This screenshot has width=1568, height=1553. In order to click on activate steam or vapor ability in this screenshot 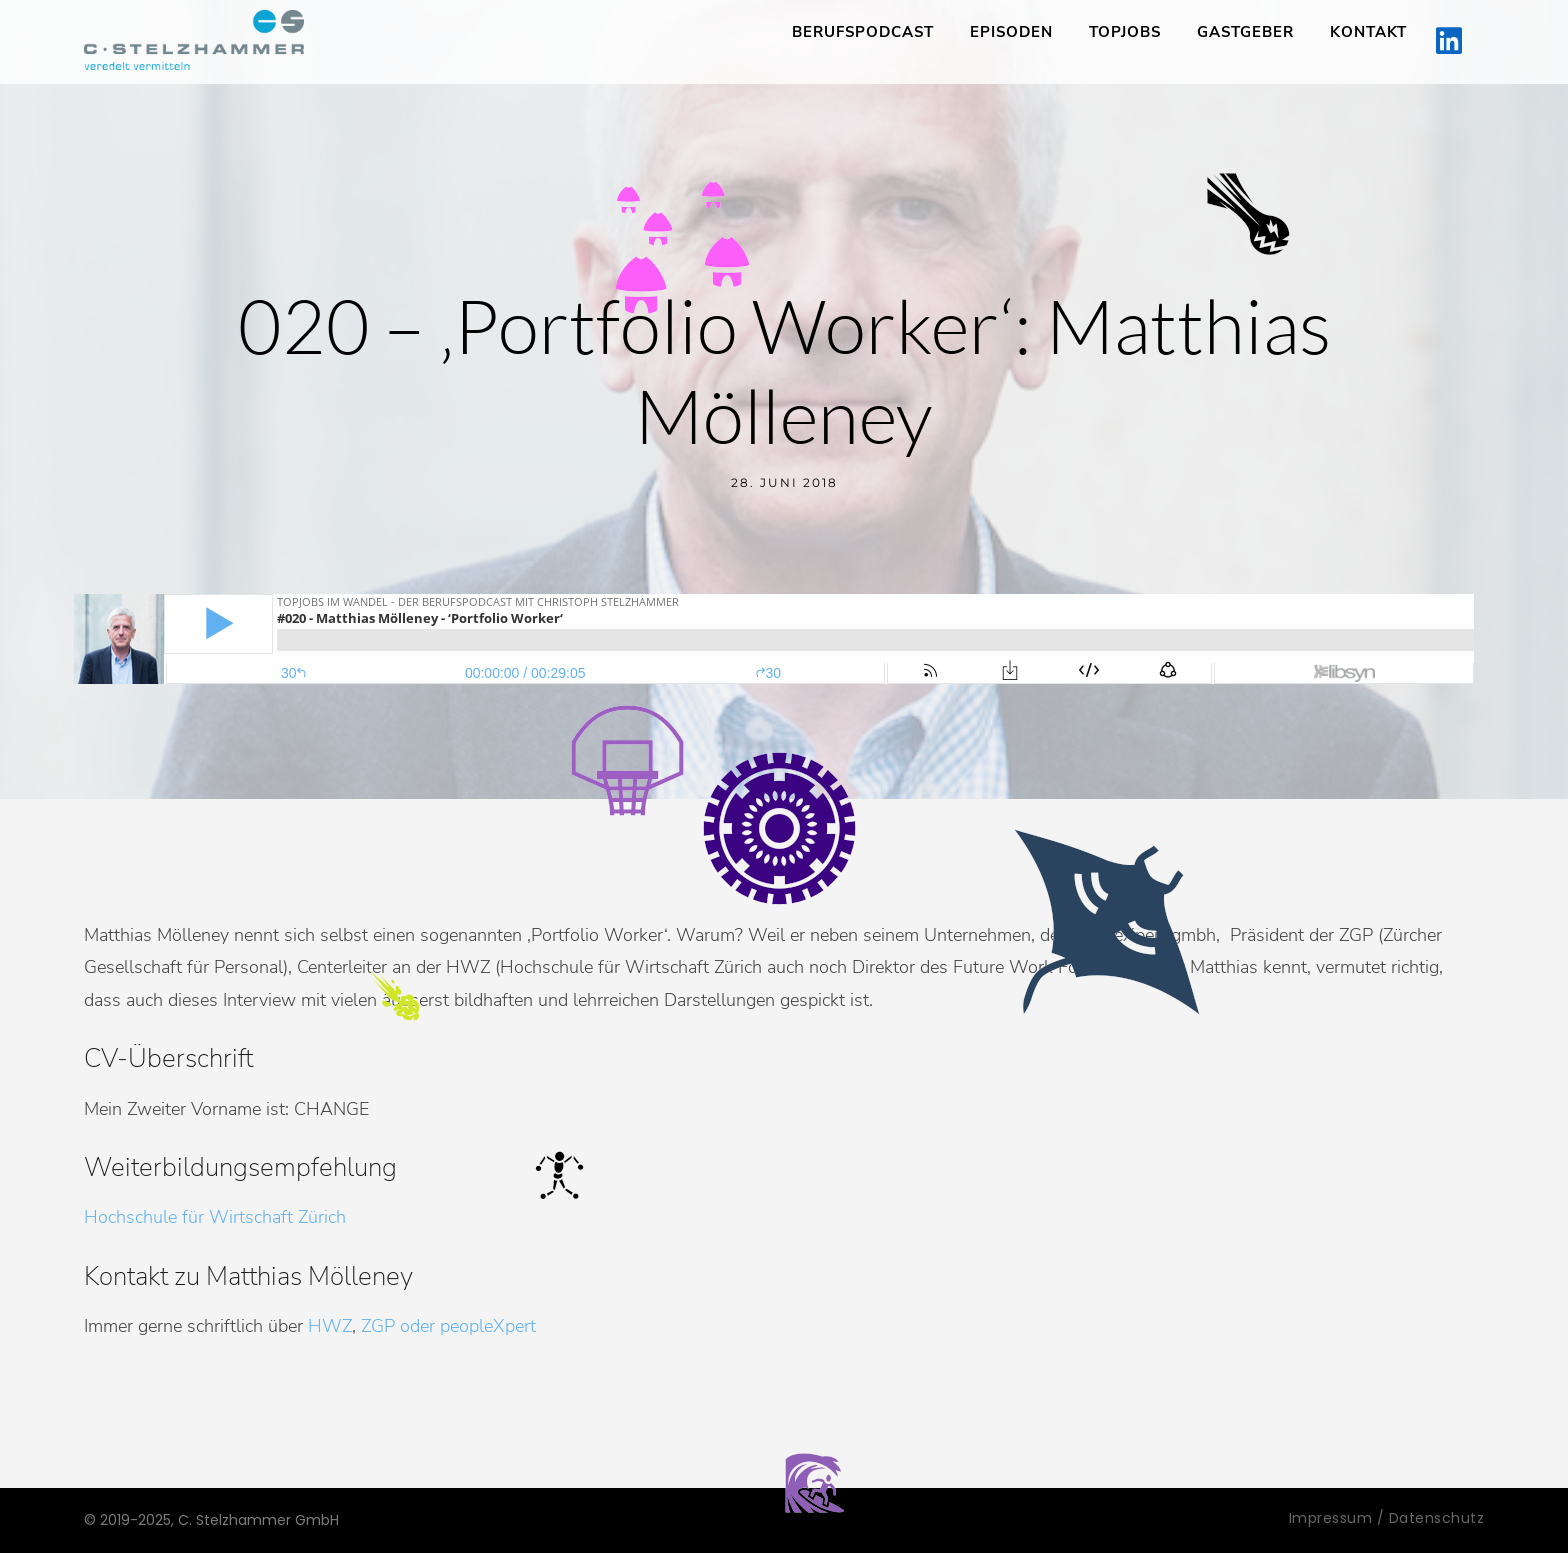, I will do `click(394, 995)`.